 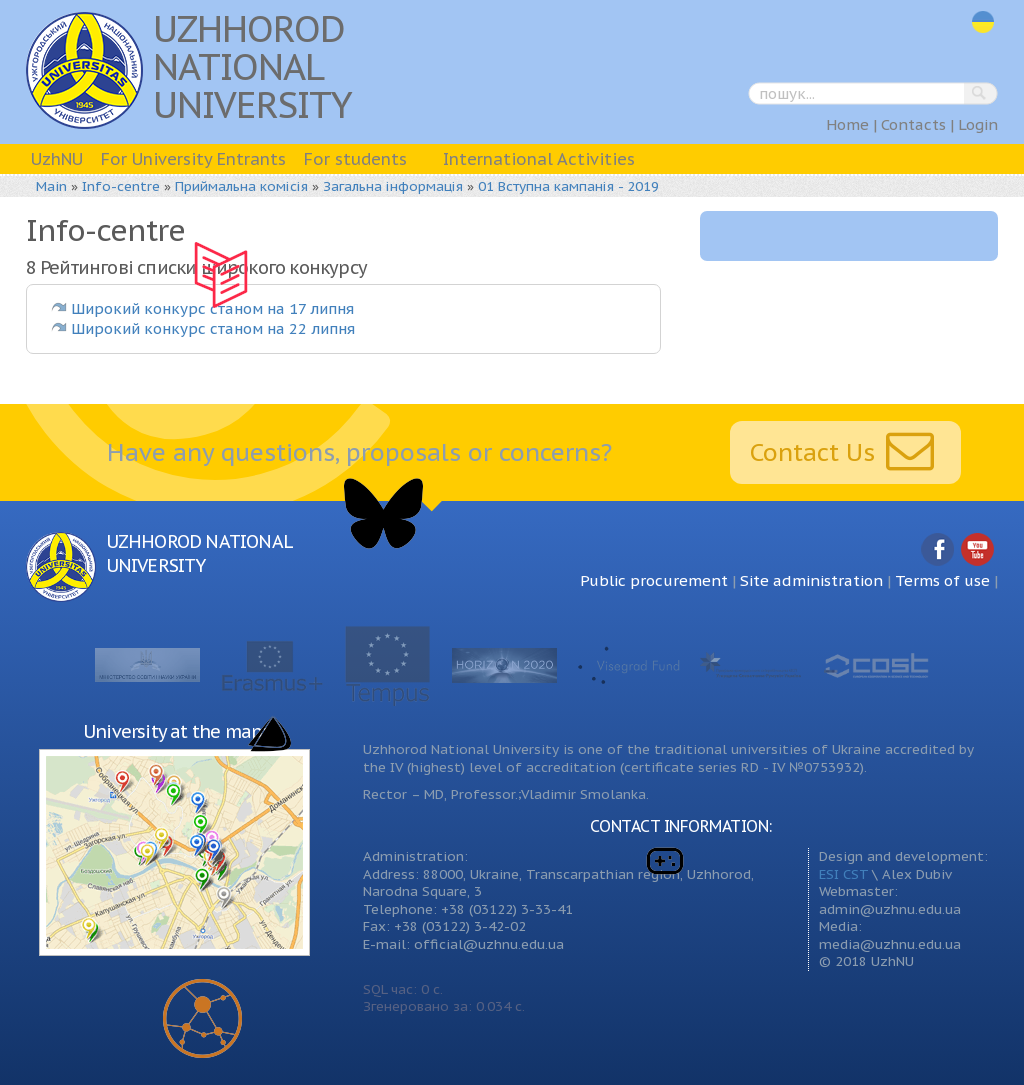 What do you see at coordinates (221, 275) in the screenshot?
I see `open carrd website builder` at bounding box center [221, 275].